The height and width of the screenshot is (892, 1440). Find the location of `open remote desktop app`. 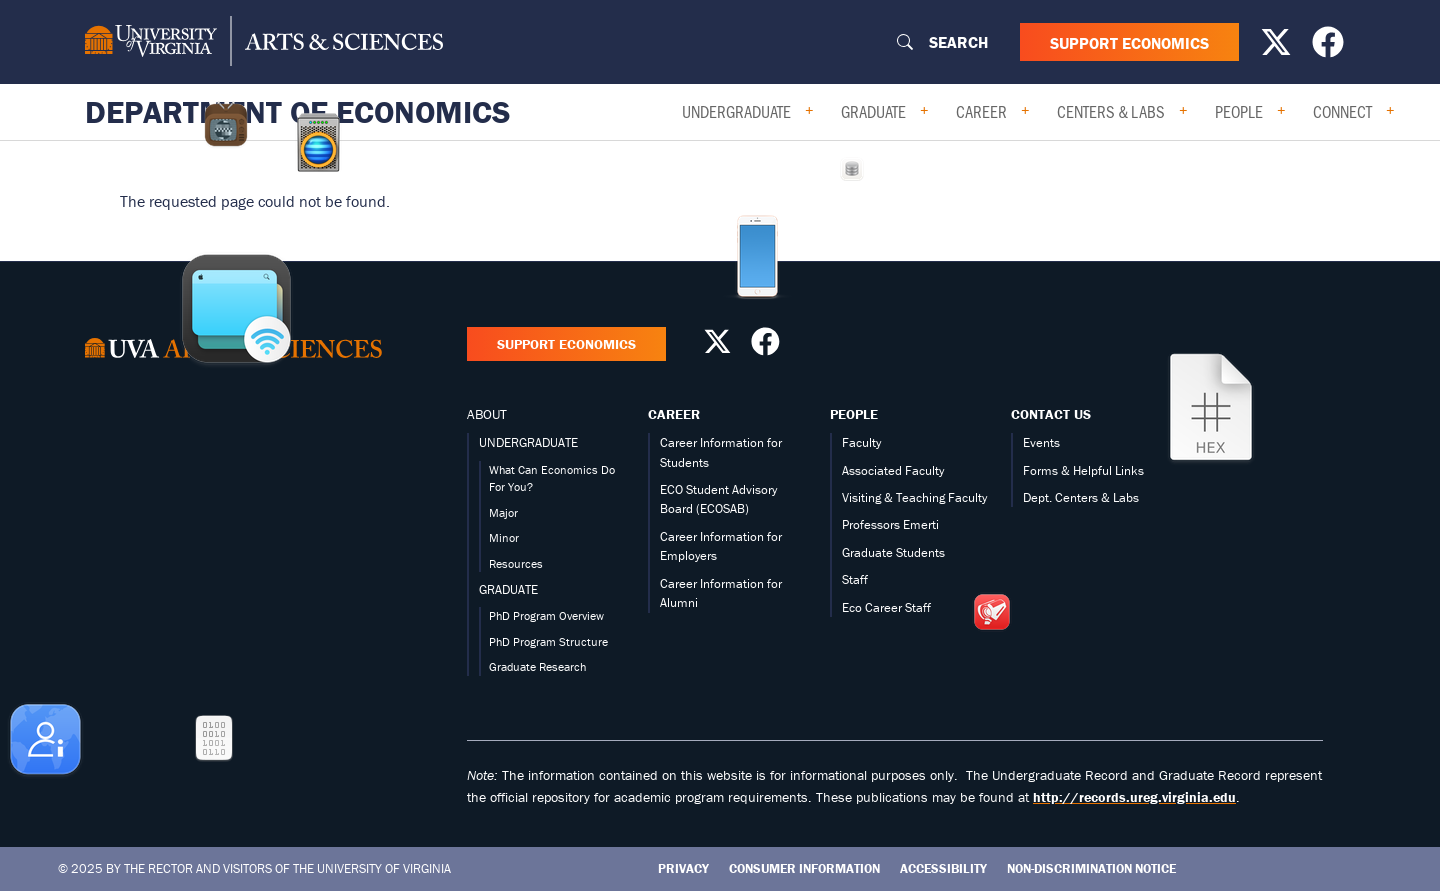

open remote desktop app is located at coordinates (236, 308).